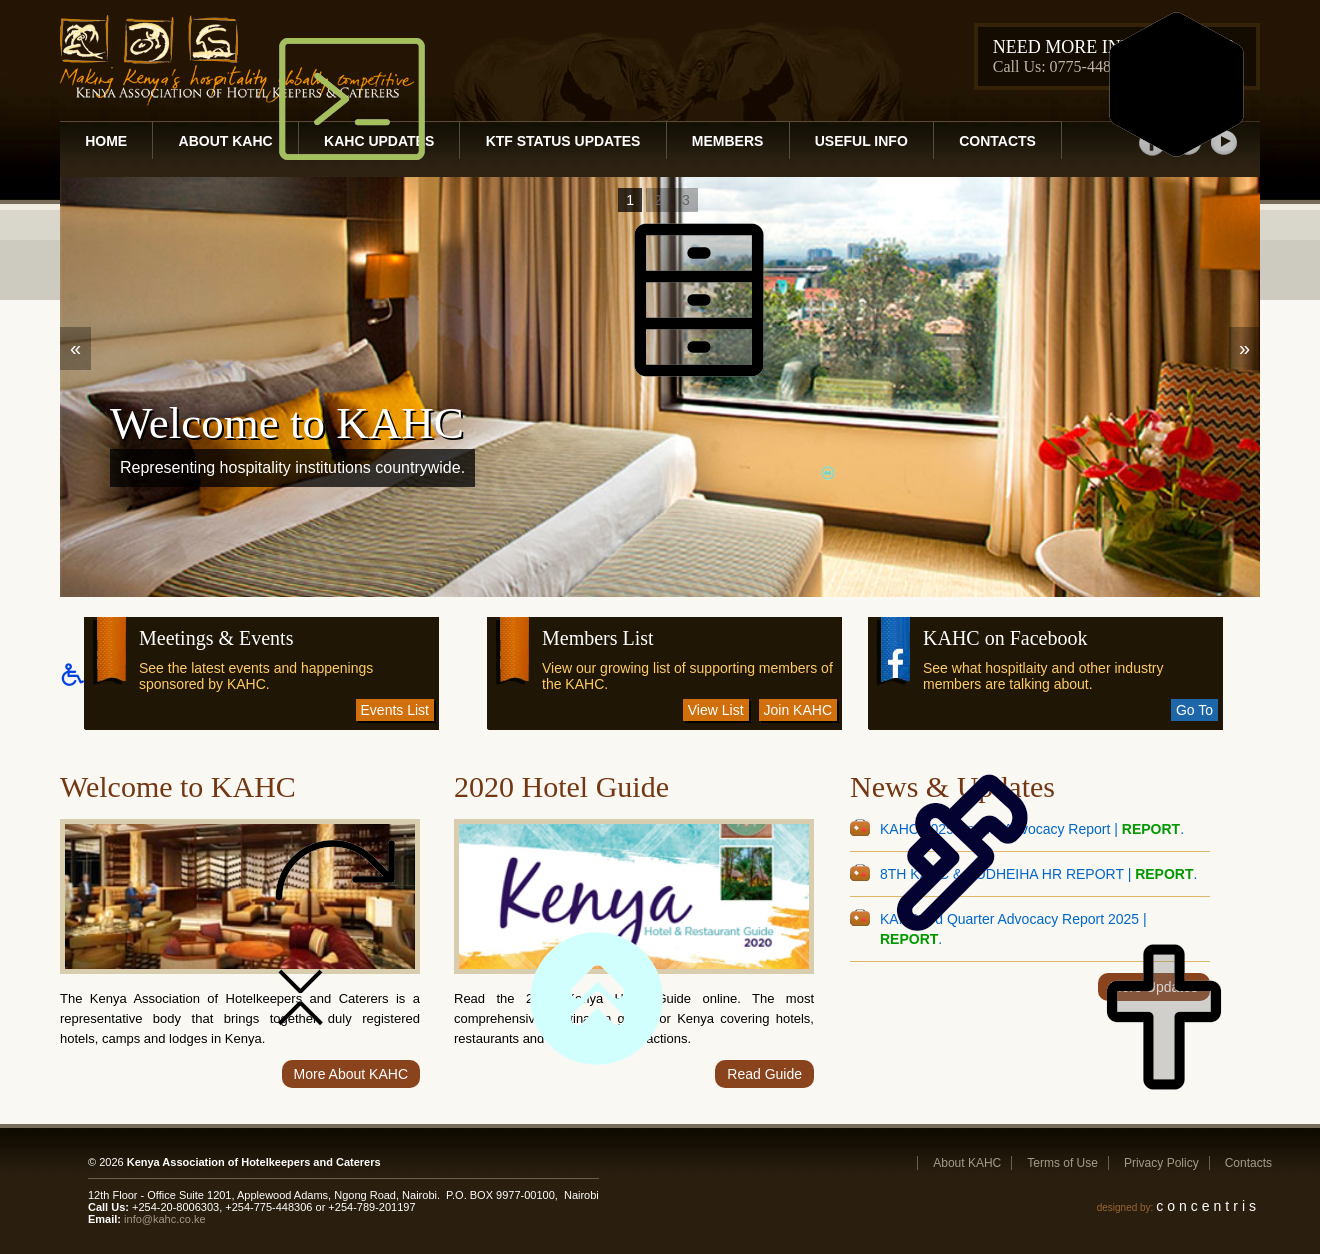 The height and width of the screenshot is (1254, 1320). Describe the element at coordinates (352, 99) in the screenshot. I see `open command line terminal` at that location.